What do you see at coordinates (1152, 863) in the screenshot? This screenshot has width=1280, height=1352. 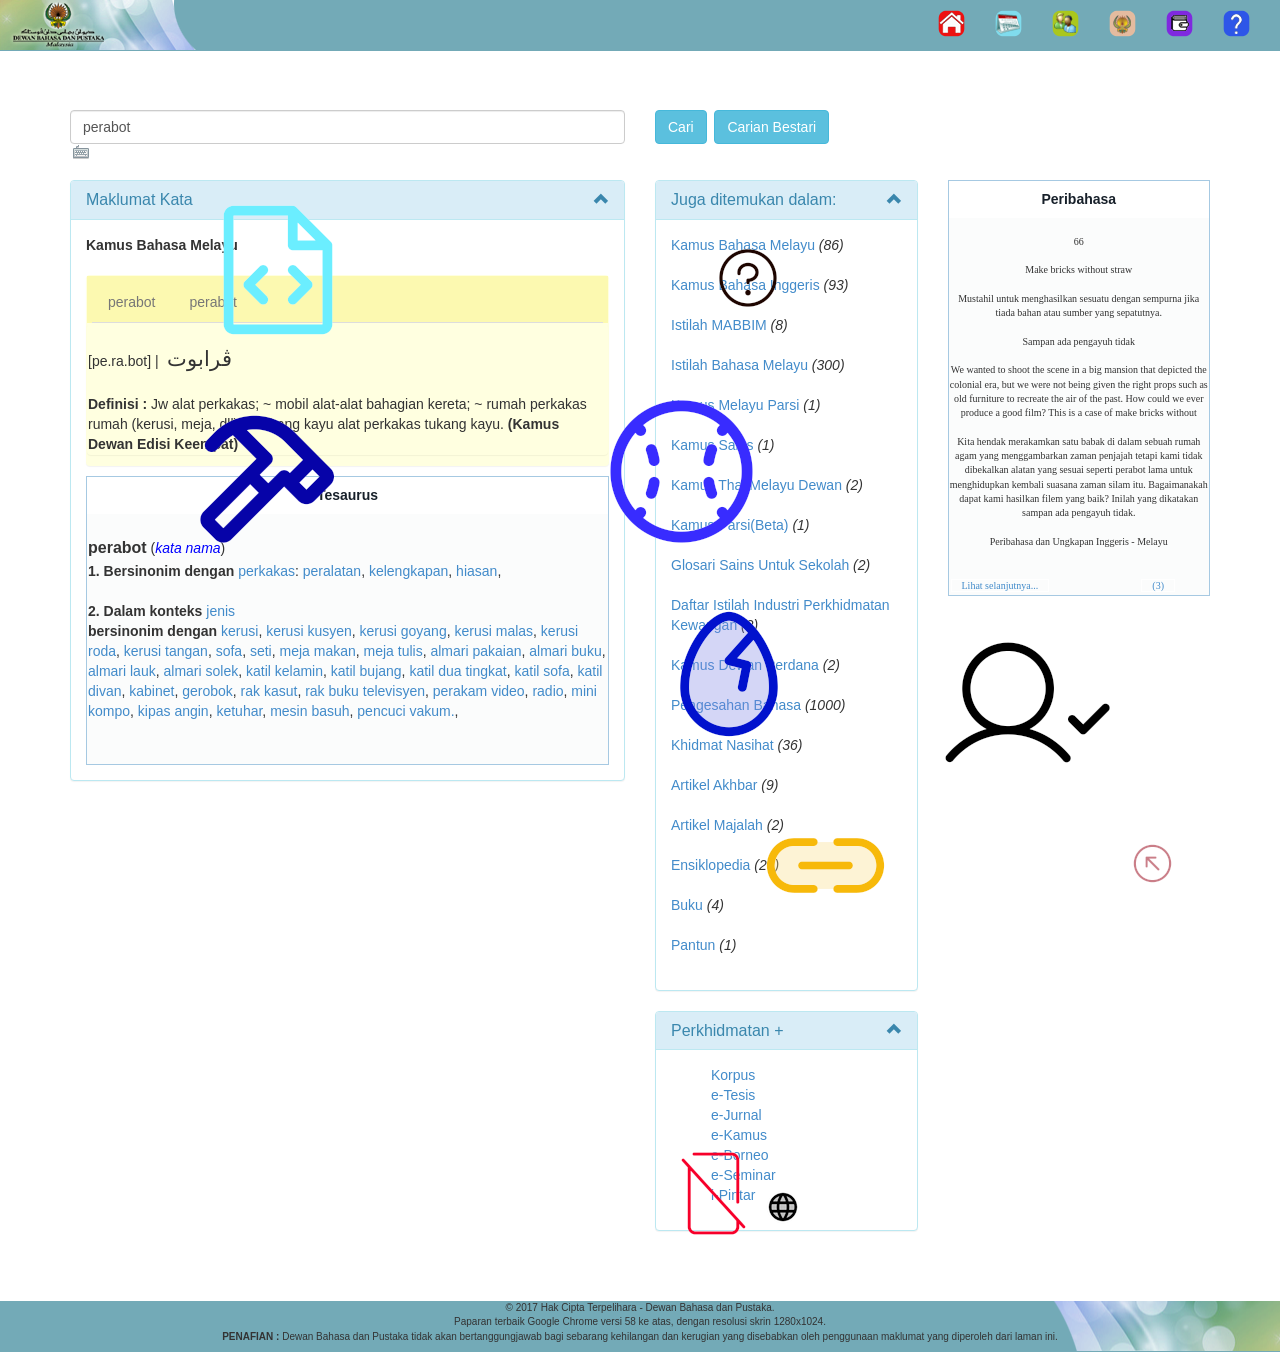 I see `navigate back to previous screen` at bounding box center [1152, 863].